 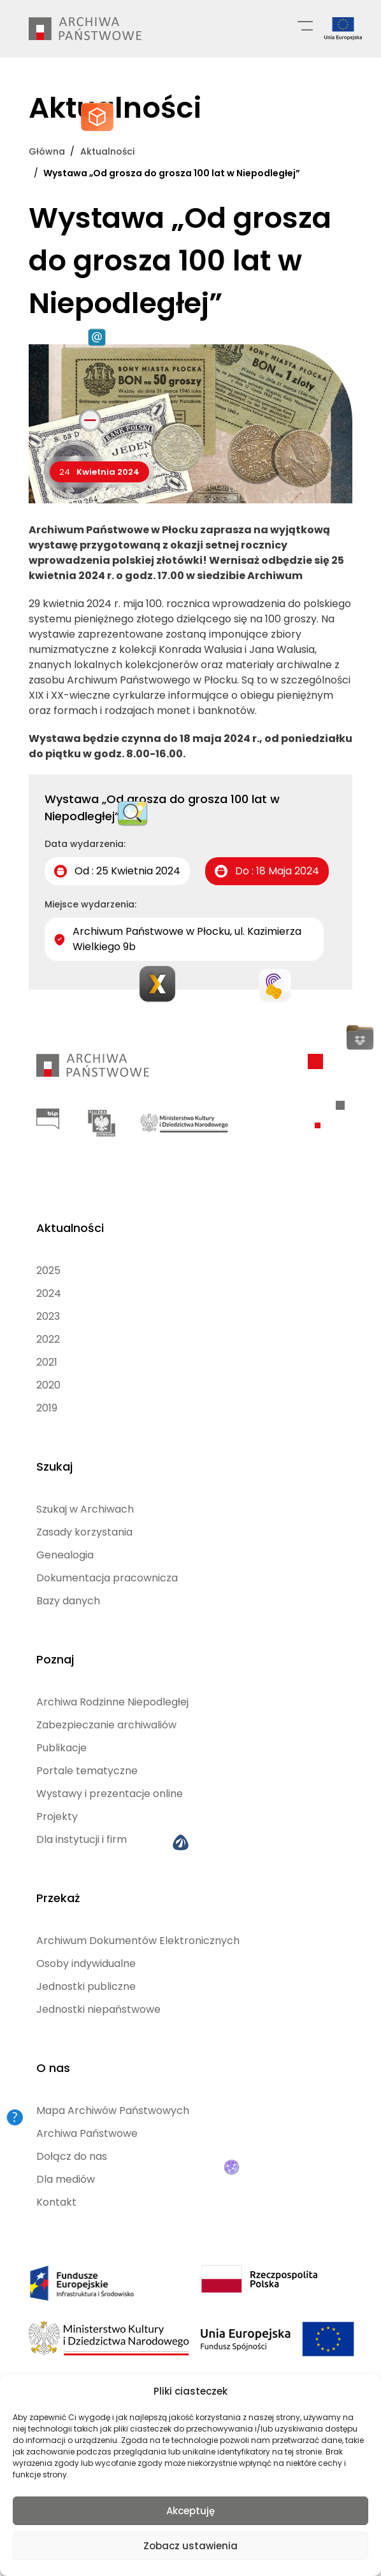 I want to click on open plex media server, so click(x=157, y=984).